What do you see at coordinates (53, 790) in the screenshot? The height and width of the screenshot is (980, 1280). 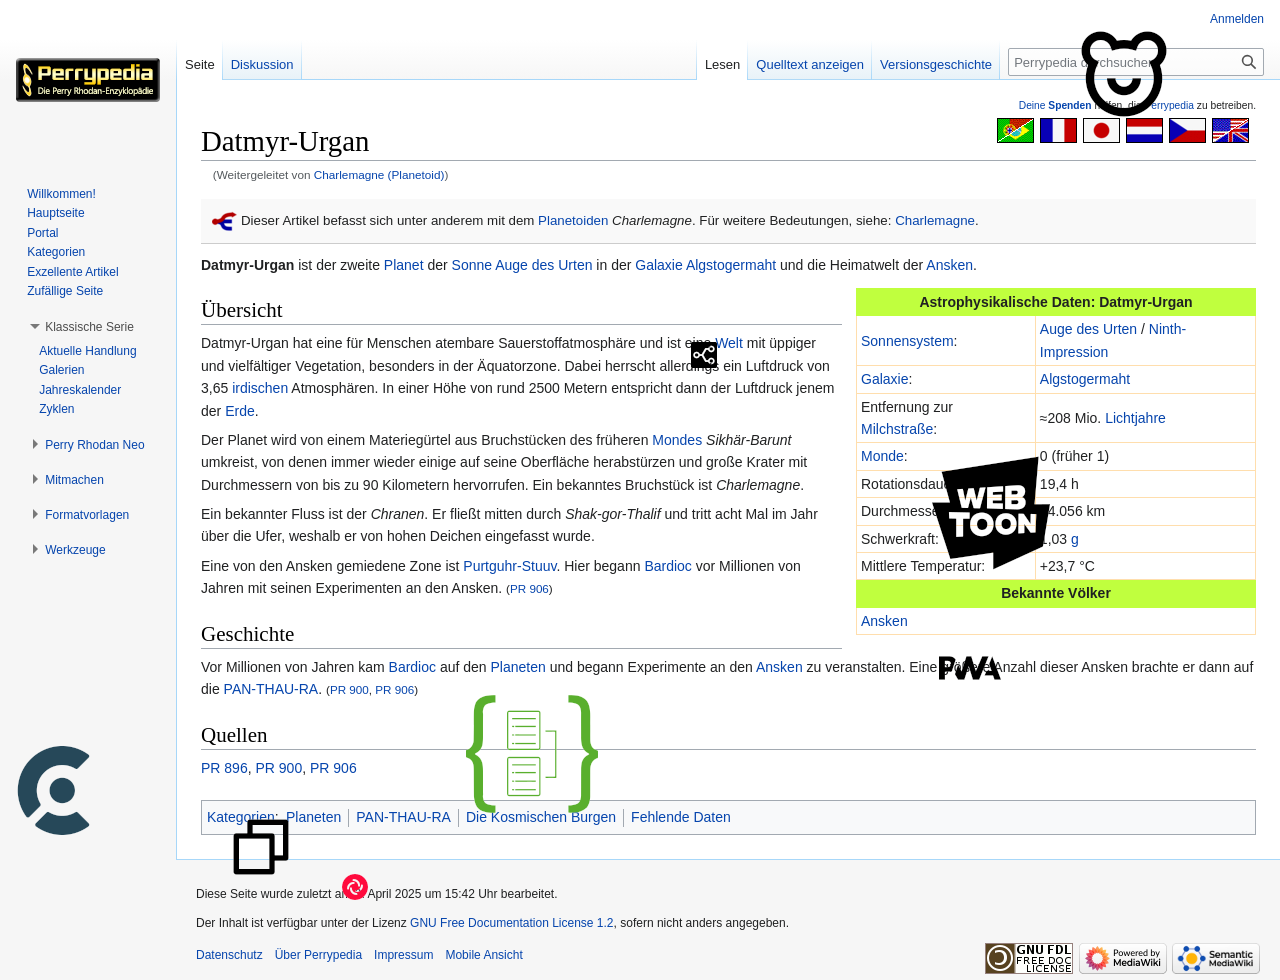 I see `clerk authentication service logo` at bounding box center [53, 790].